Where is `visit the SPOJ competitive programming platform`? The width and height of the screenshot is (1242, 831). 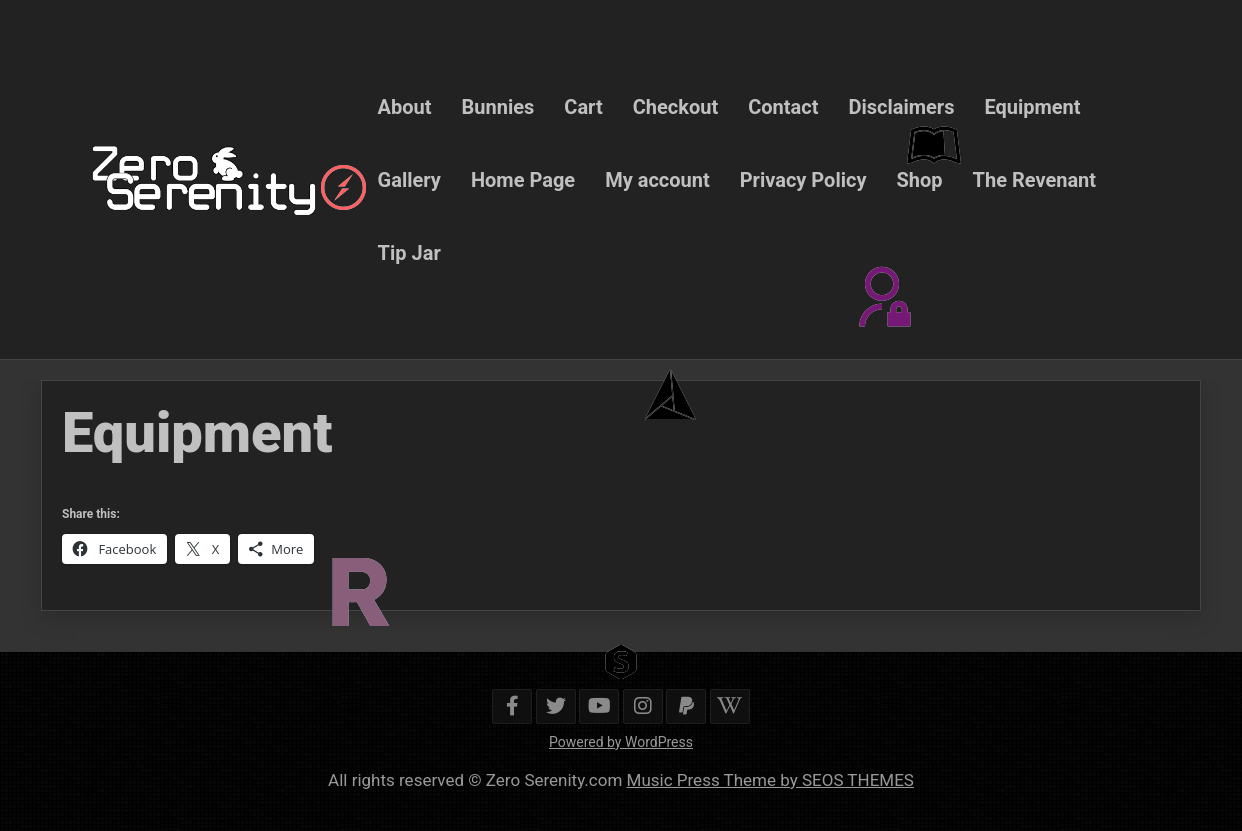
visit the SPOJ competitive programming platform is located at coordinates (621, 662).